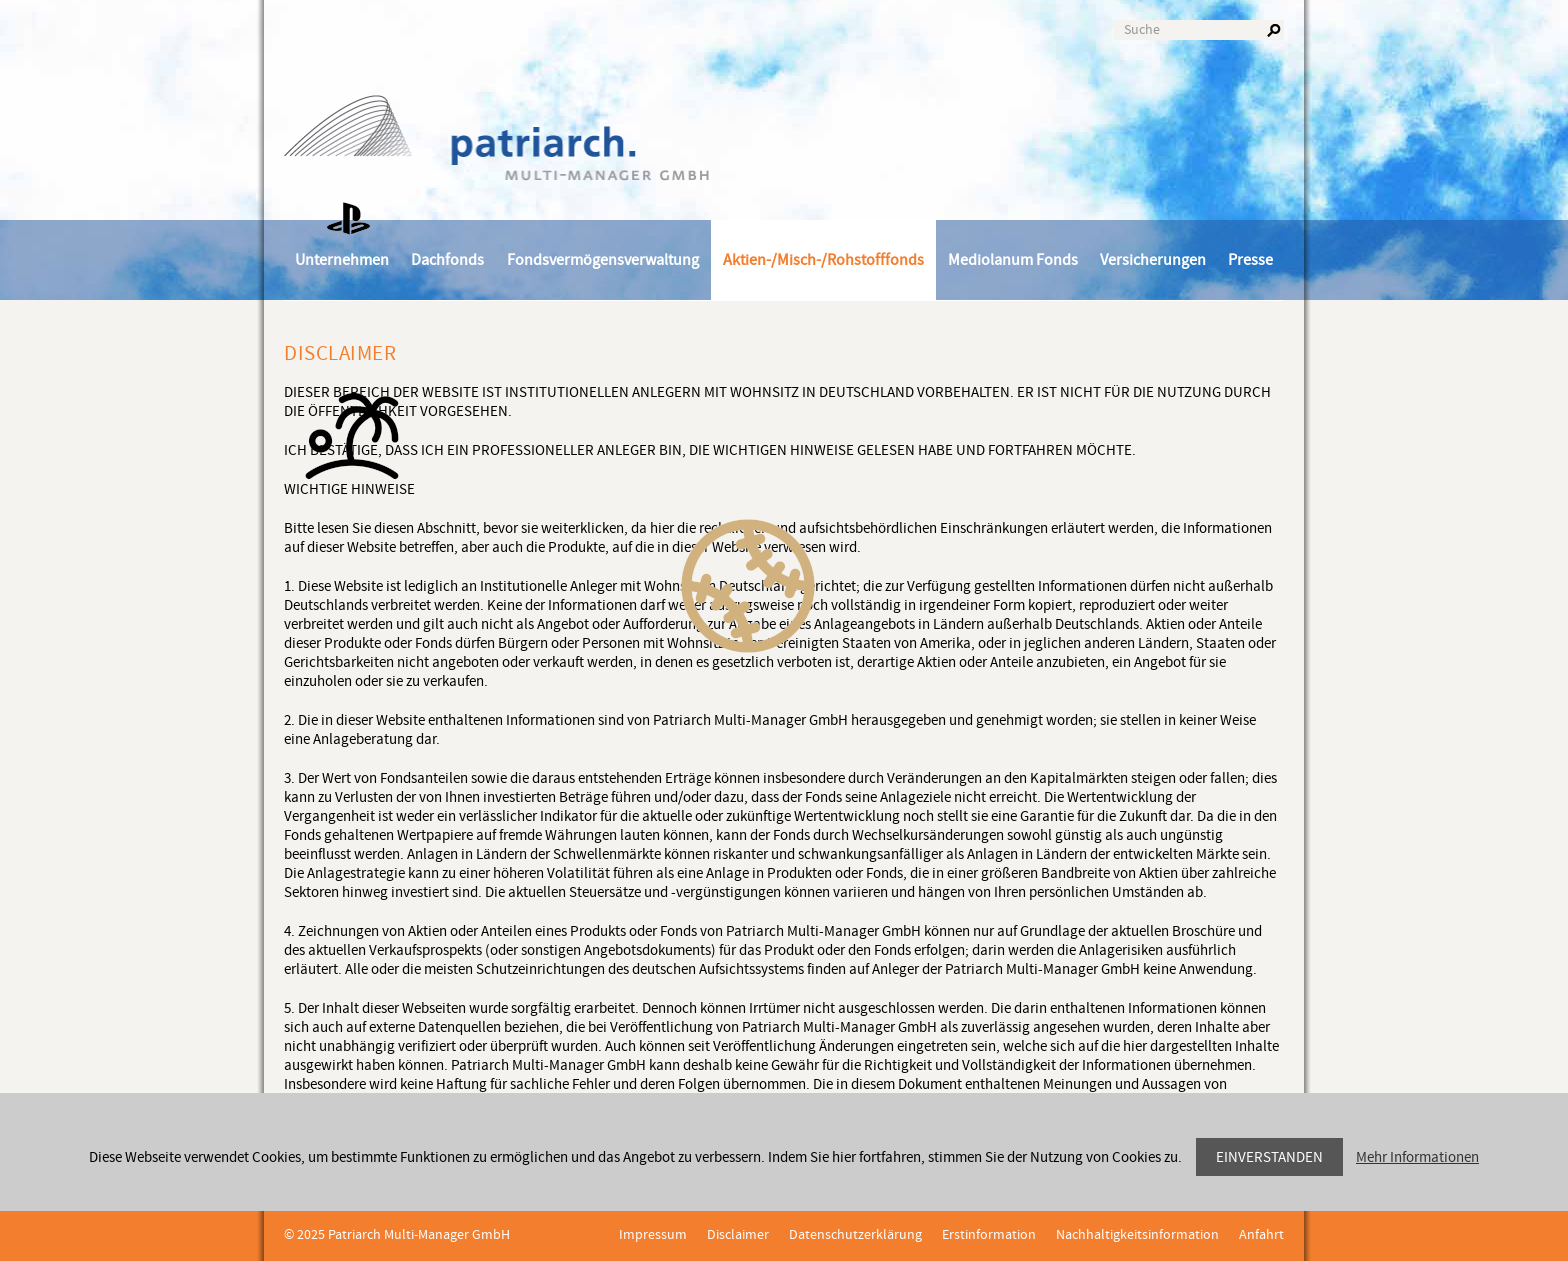  What do you see at coordinates (748, 586) in the screenshot?
I see `view baseball scores or stats` at bounding box center [748, 586].